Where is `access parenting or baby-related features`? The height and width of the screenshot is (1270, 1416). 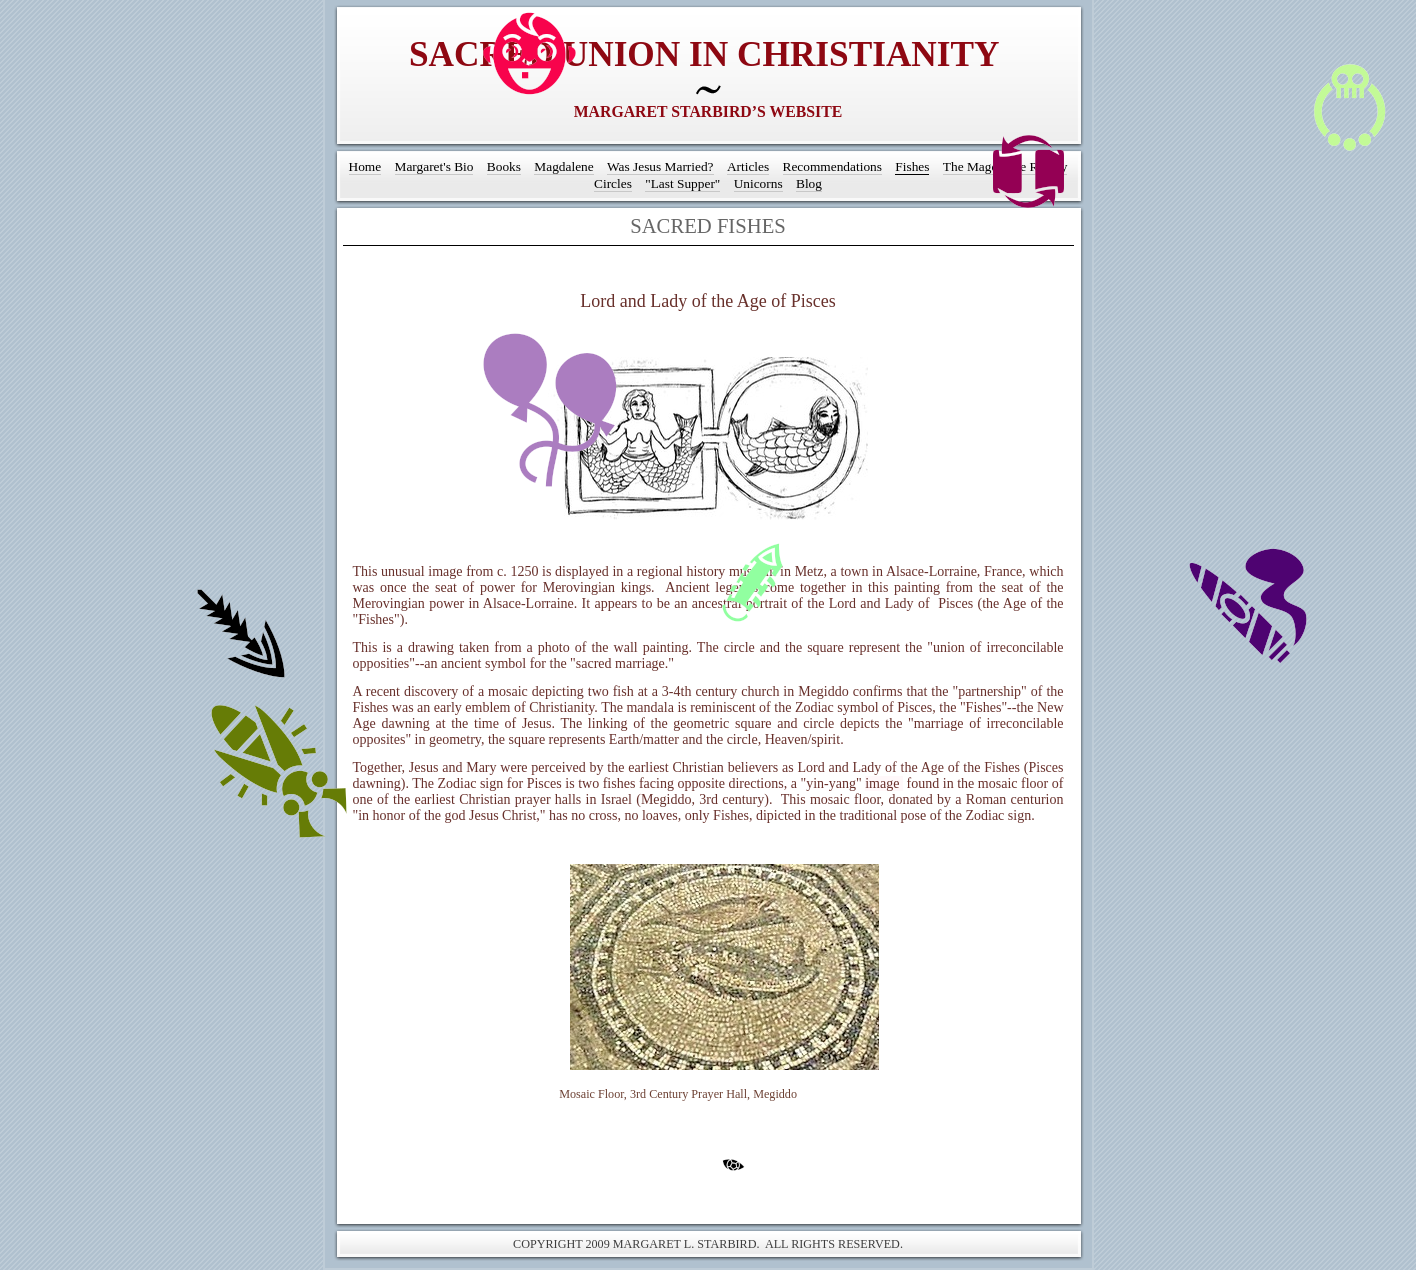
access parenting or baby-related features is located at coordinates (529, 53).